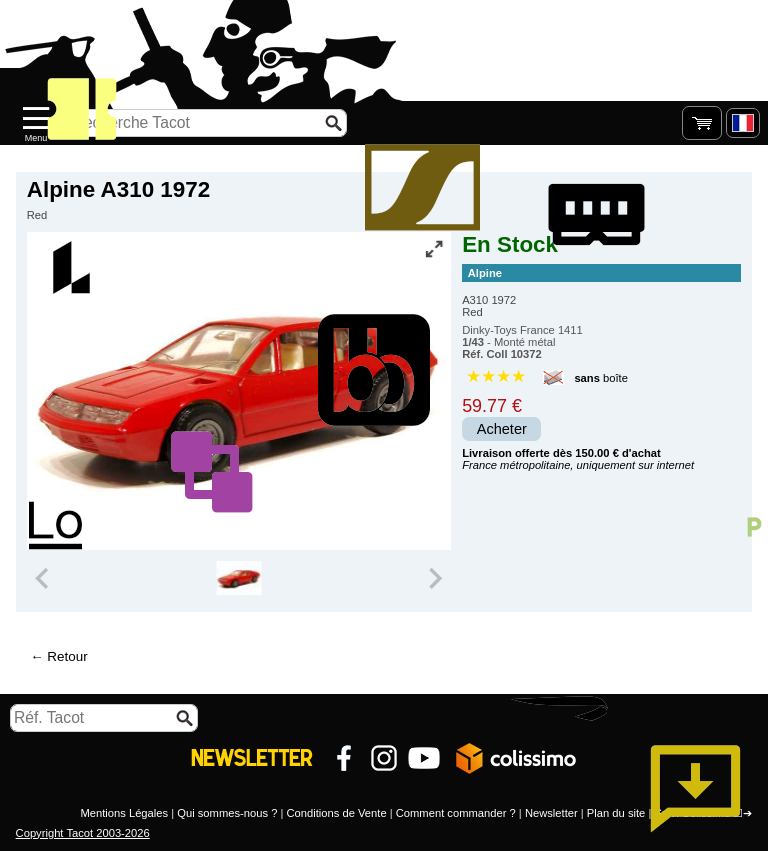 Image resolution: width=768 pixels, height=851 pixels. I want to click on indicates a parking area or facility, so click(754, 527).